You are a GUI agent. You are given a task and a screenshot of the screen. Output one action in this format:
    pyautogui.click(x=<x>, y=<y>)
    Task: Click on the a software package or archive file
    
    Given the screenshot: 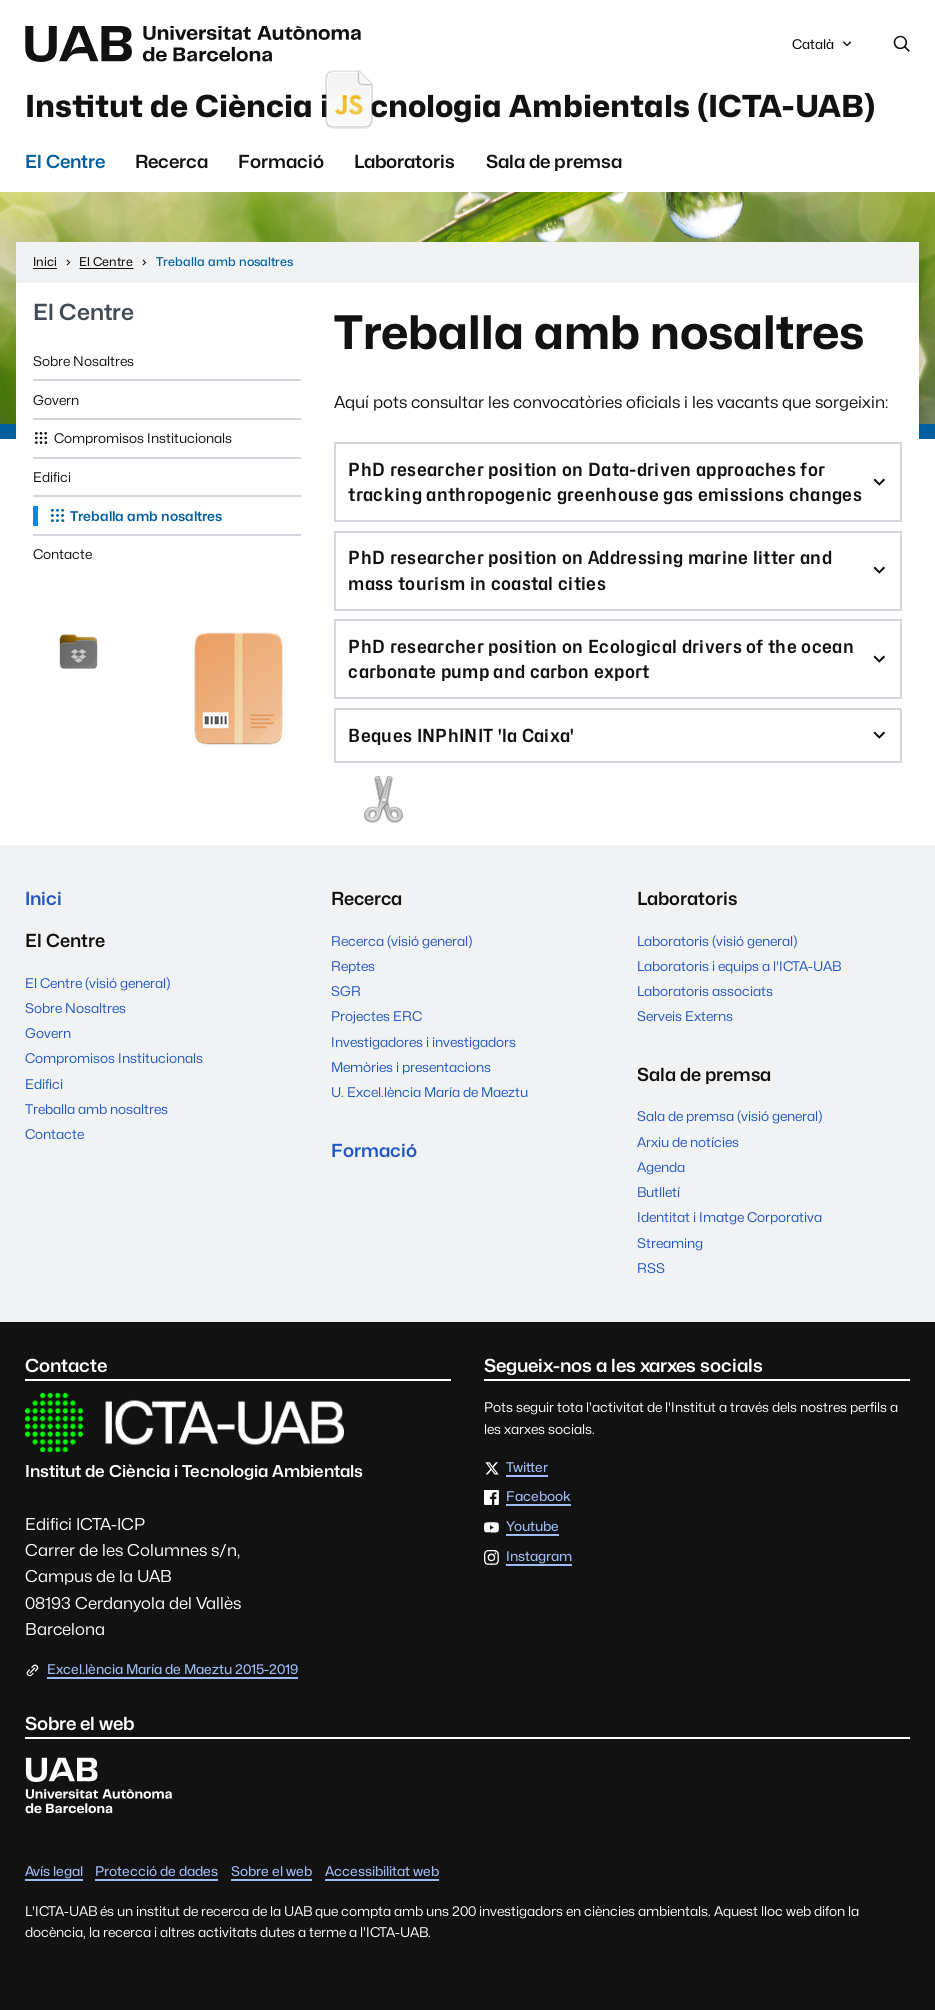 What is the action you would take?
    pyautogui.click(x=238, y=688)
    